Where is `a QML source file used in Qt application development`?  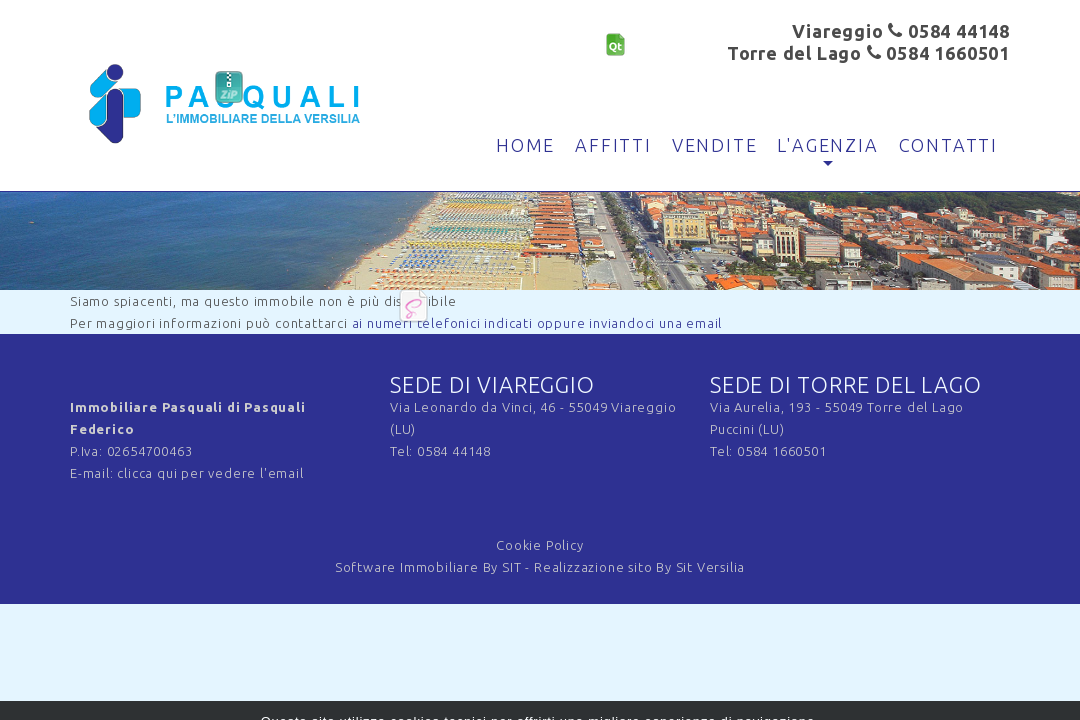 a QML source file used in Qt application development is located at coordinates (615, 44).